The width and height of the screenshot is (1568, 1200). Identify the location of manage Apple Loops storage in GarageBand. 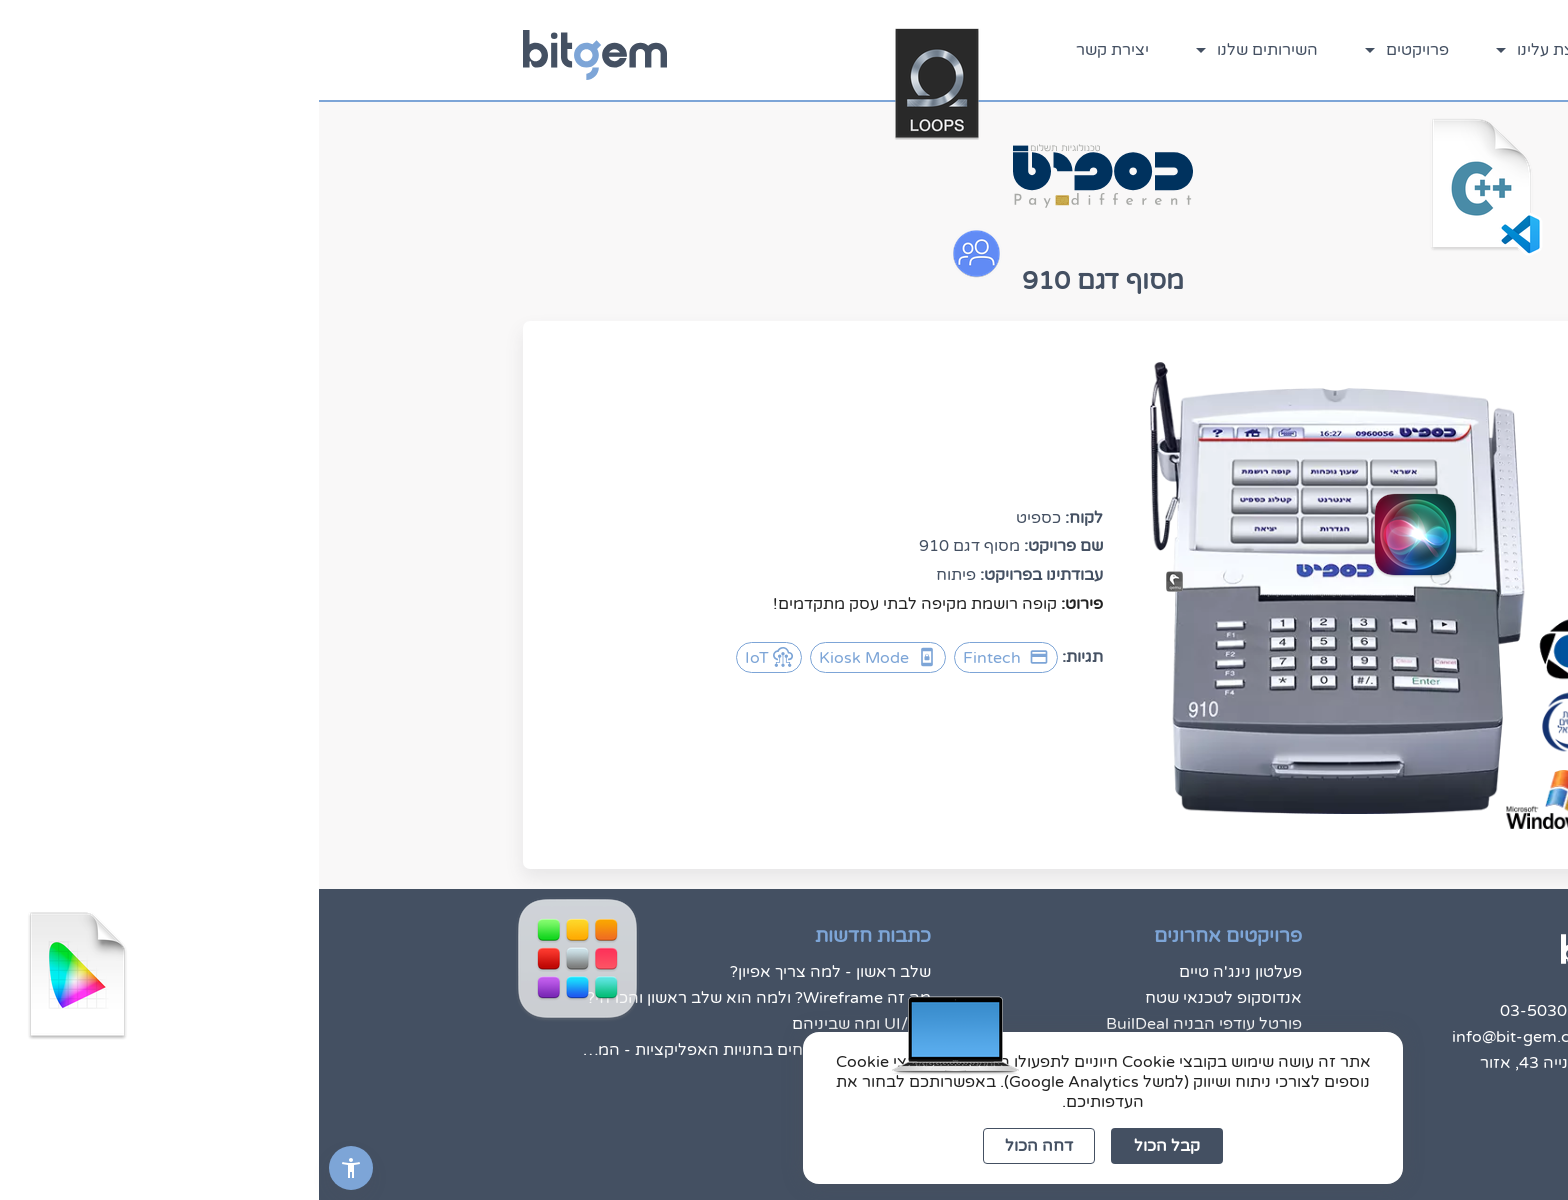
(937, 86).